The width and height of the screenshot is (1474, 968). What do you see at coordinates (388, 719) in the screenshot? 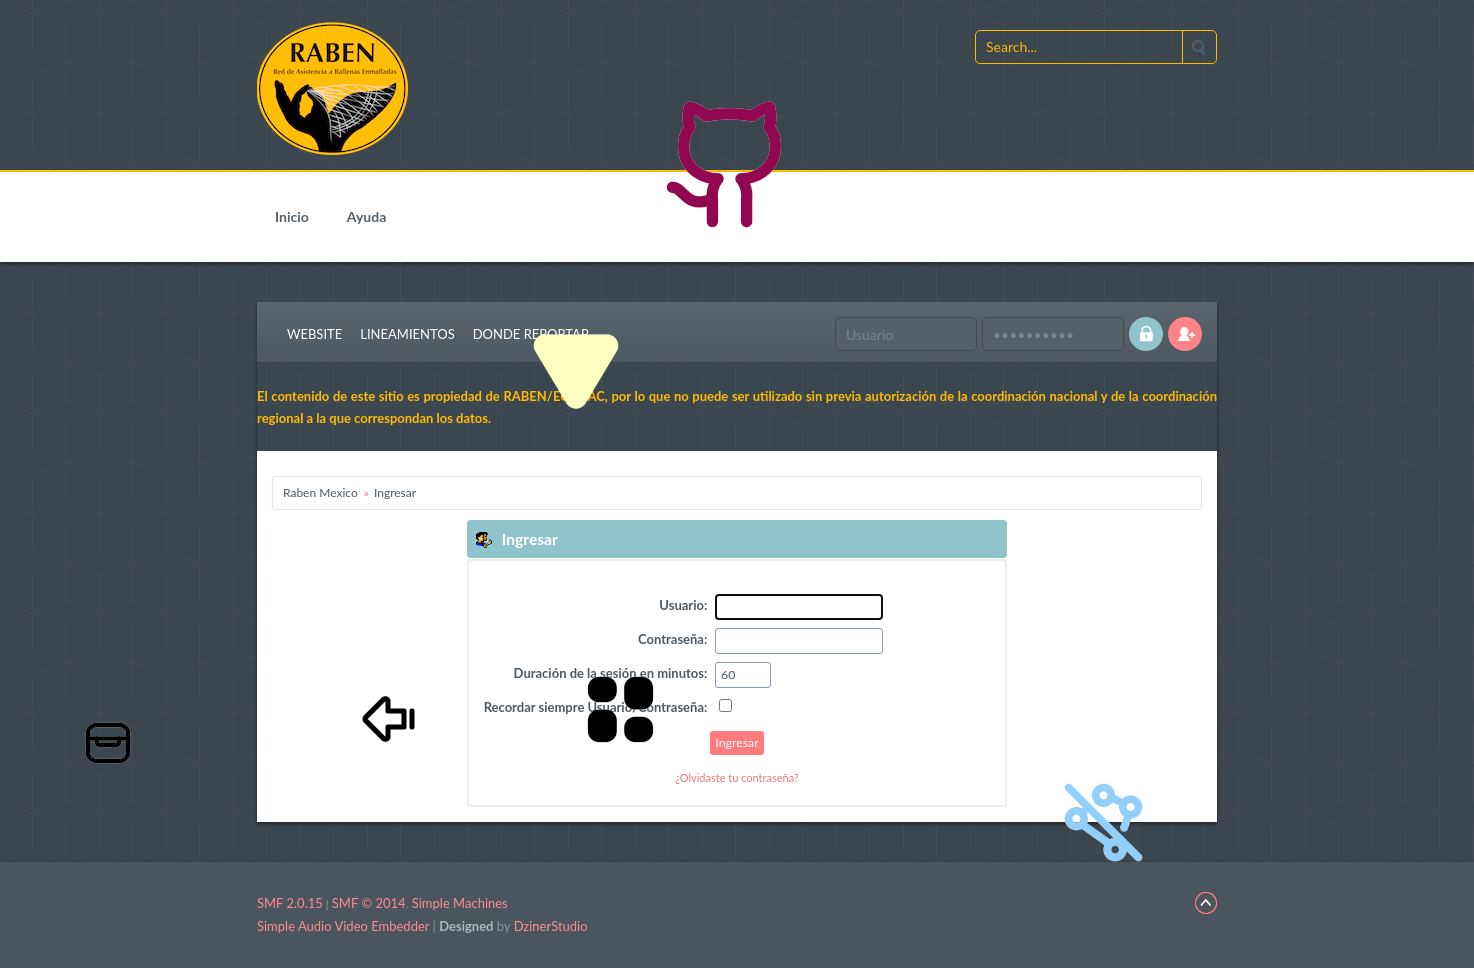
I see `go back to the previous screen` at bounding box center [388, 719].